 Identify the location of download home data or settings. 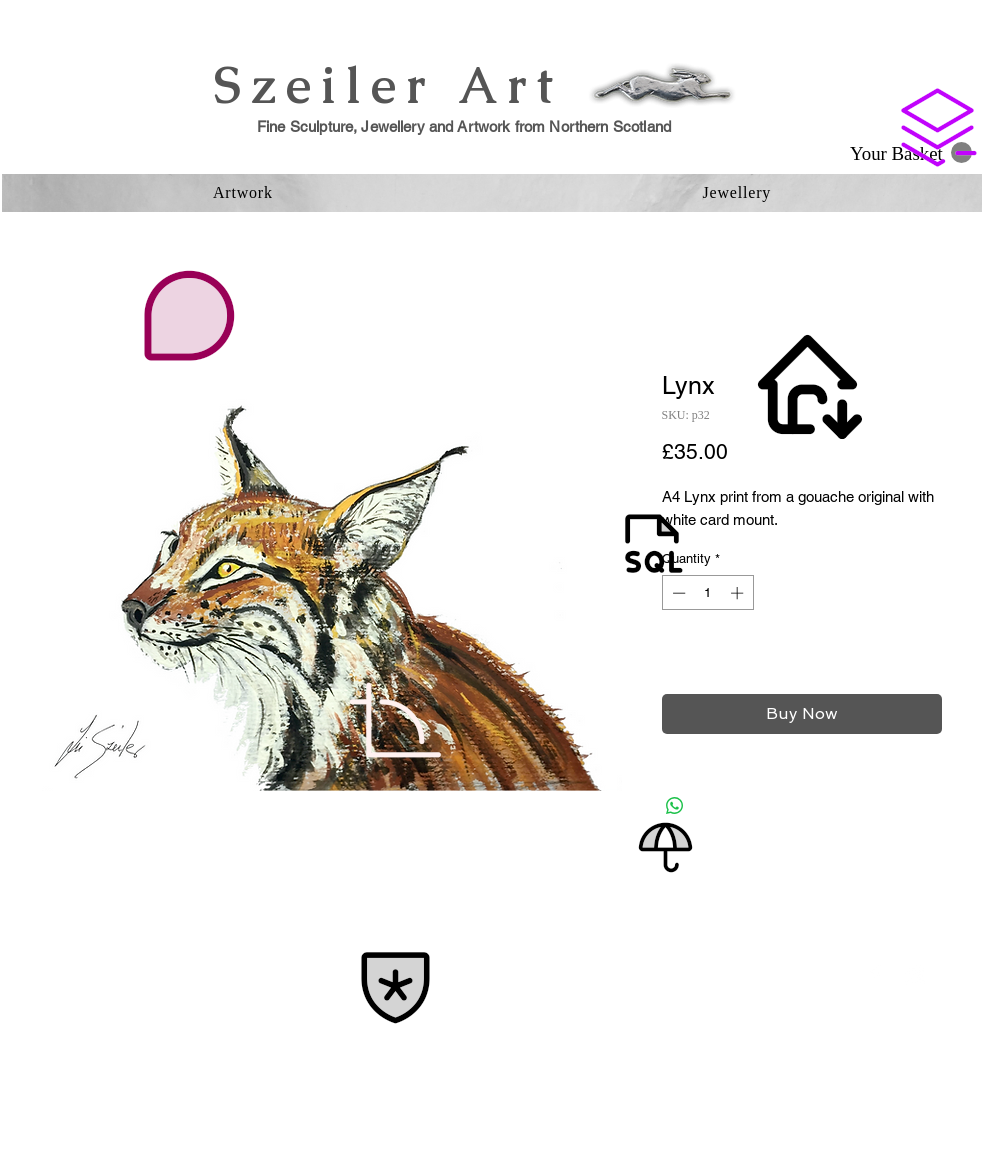
(807, 384).